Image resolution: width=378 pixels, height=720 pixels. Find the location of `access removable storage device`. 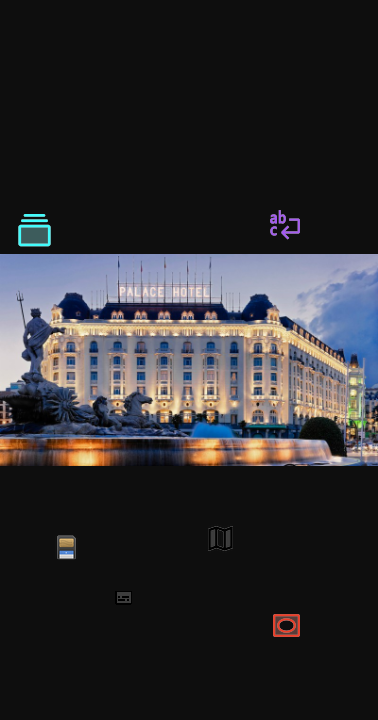

access removable storage device is located at coordinates (66, 547).